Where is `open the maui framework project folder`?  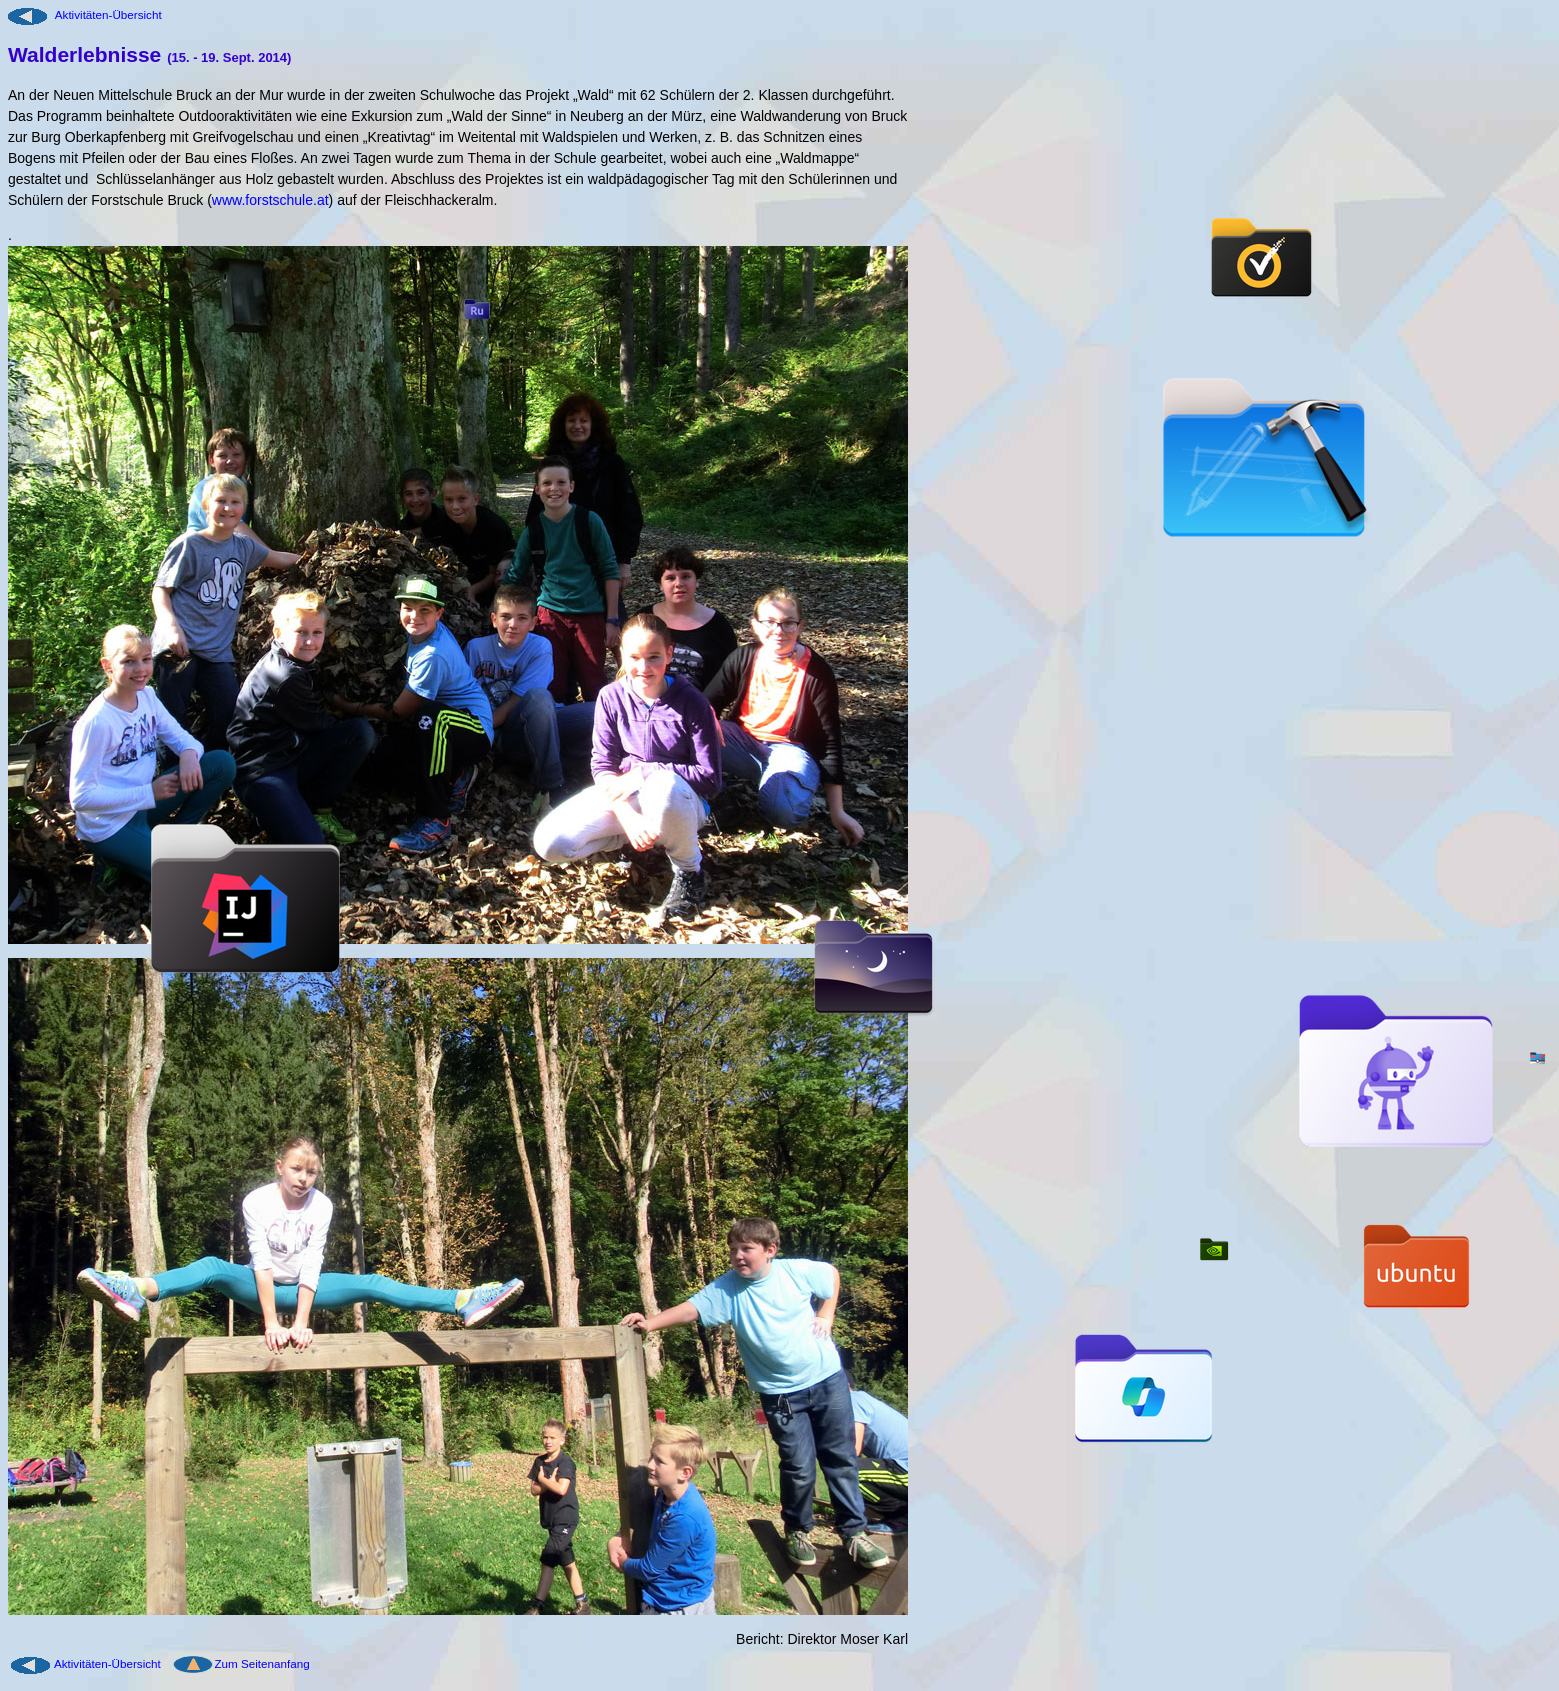 open the maui framework project folder is located at coordinates (1395, 1076).